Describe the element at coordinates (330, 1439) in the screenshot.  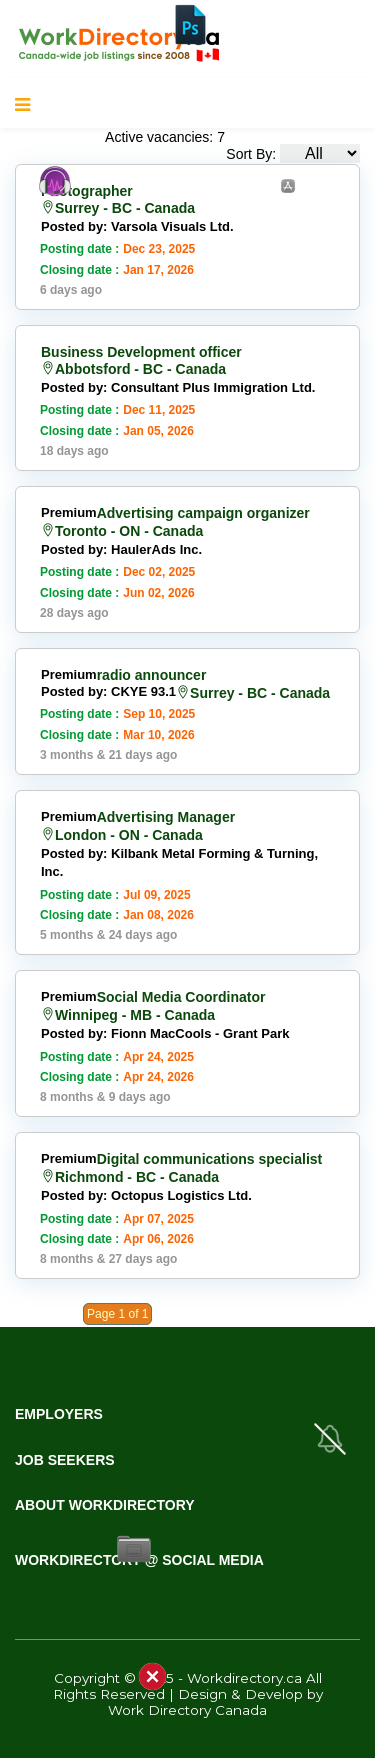
I see `notifications are currently disabled` at that location.